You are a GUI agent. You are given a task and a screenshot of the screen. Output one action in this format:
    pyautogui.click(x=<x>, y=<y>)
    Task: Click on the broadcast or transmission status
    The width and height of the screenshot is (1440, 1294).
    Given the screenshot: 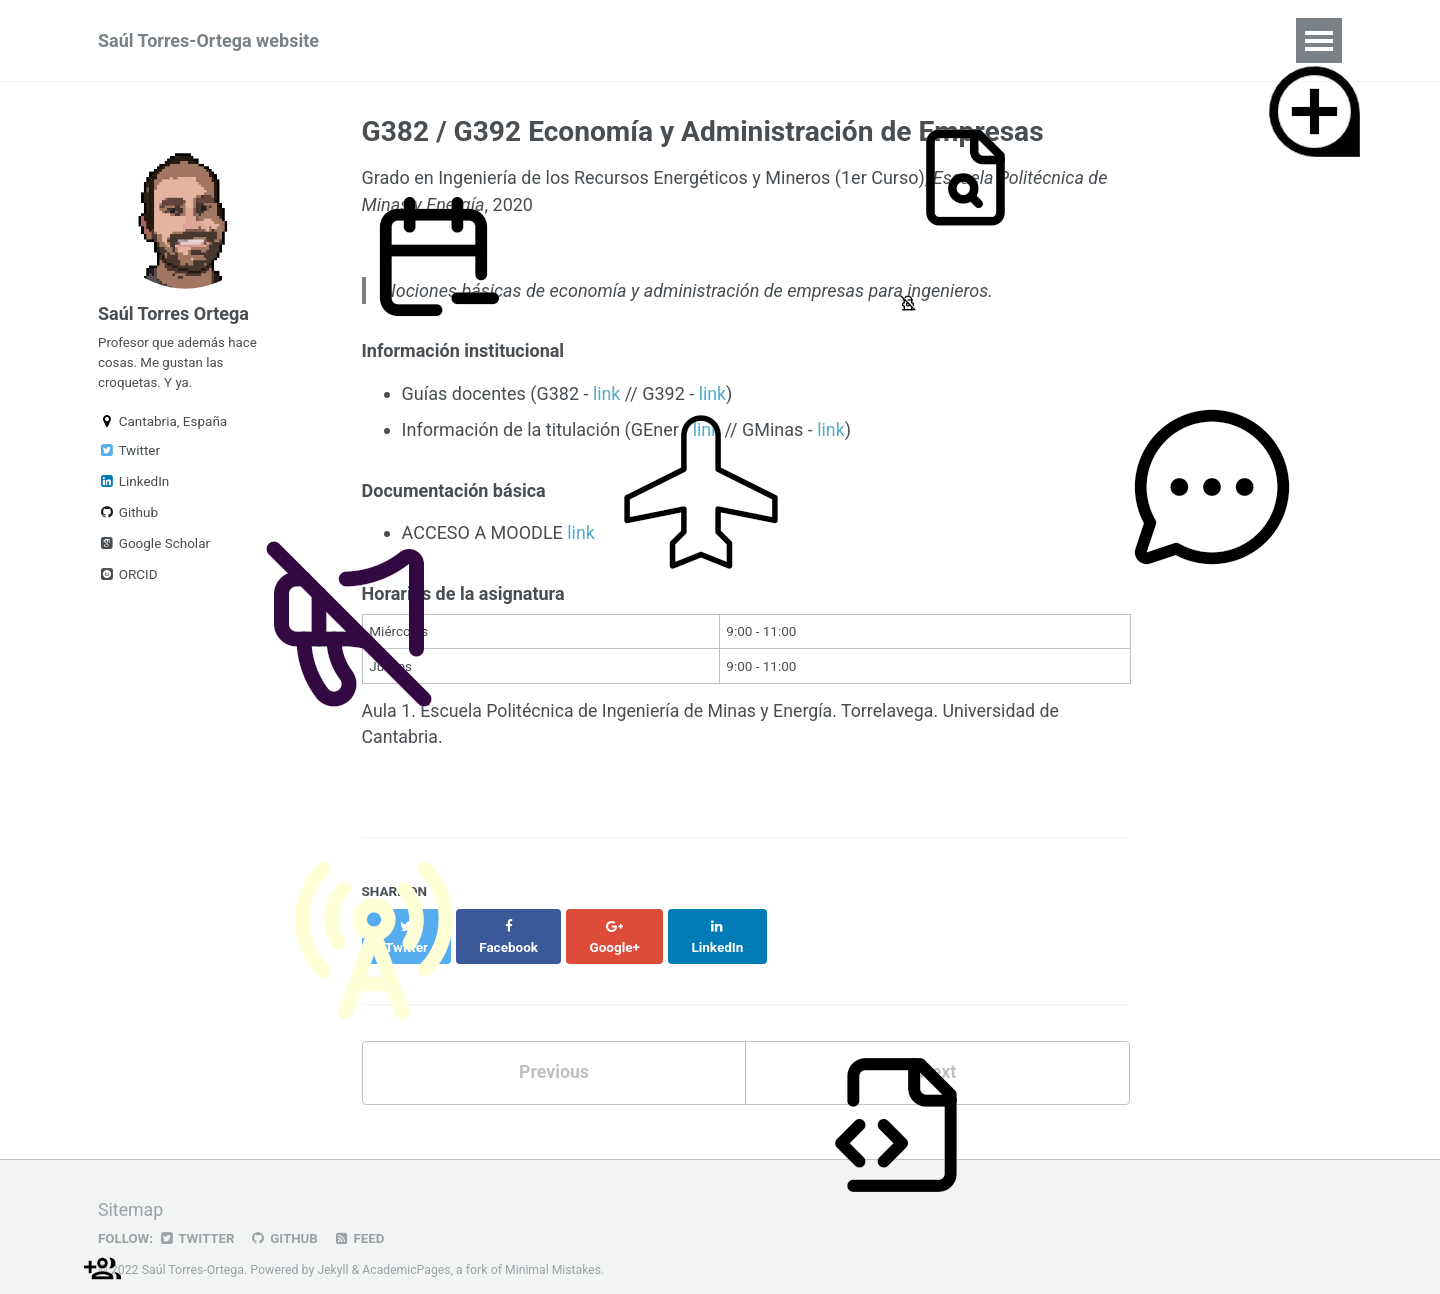 What is the action you would take?
    pyautogui.click(x=374, y=941)
    